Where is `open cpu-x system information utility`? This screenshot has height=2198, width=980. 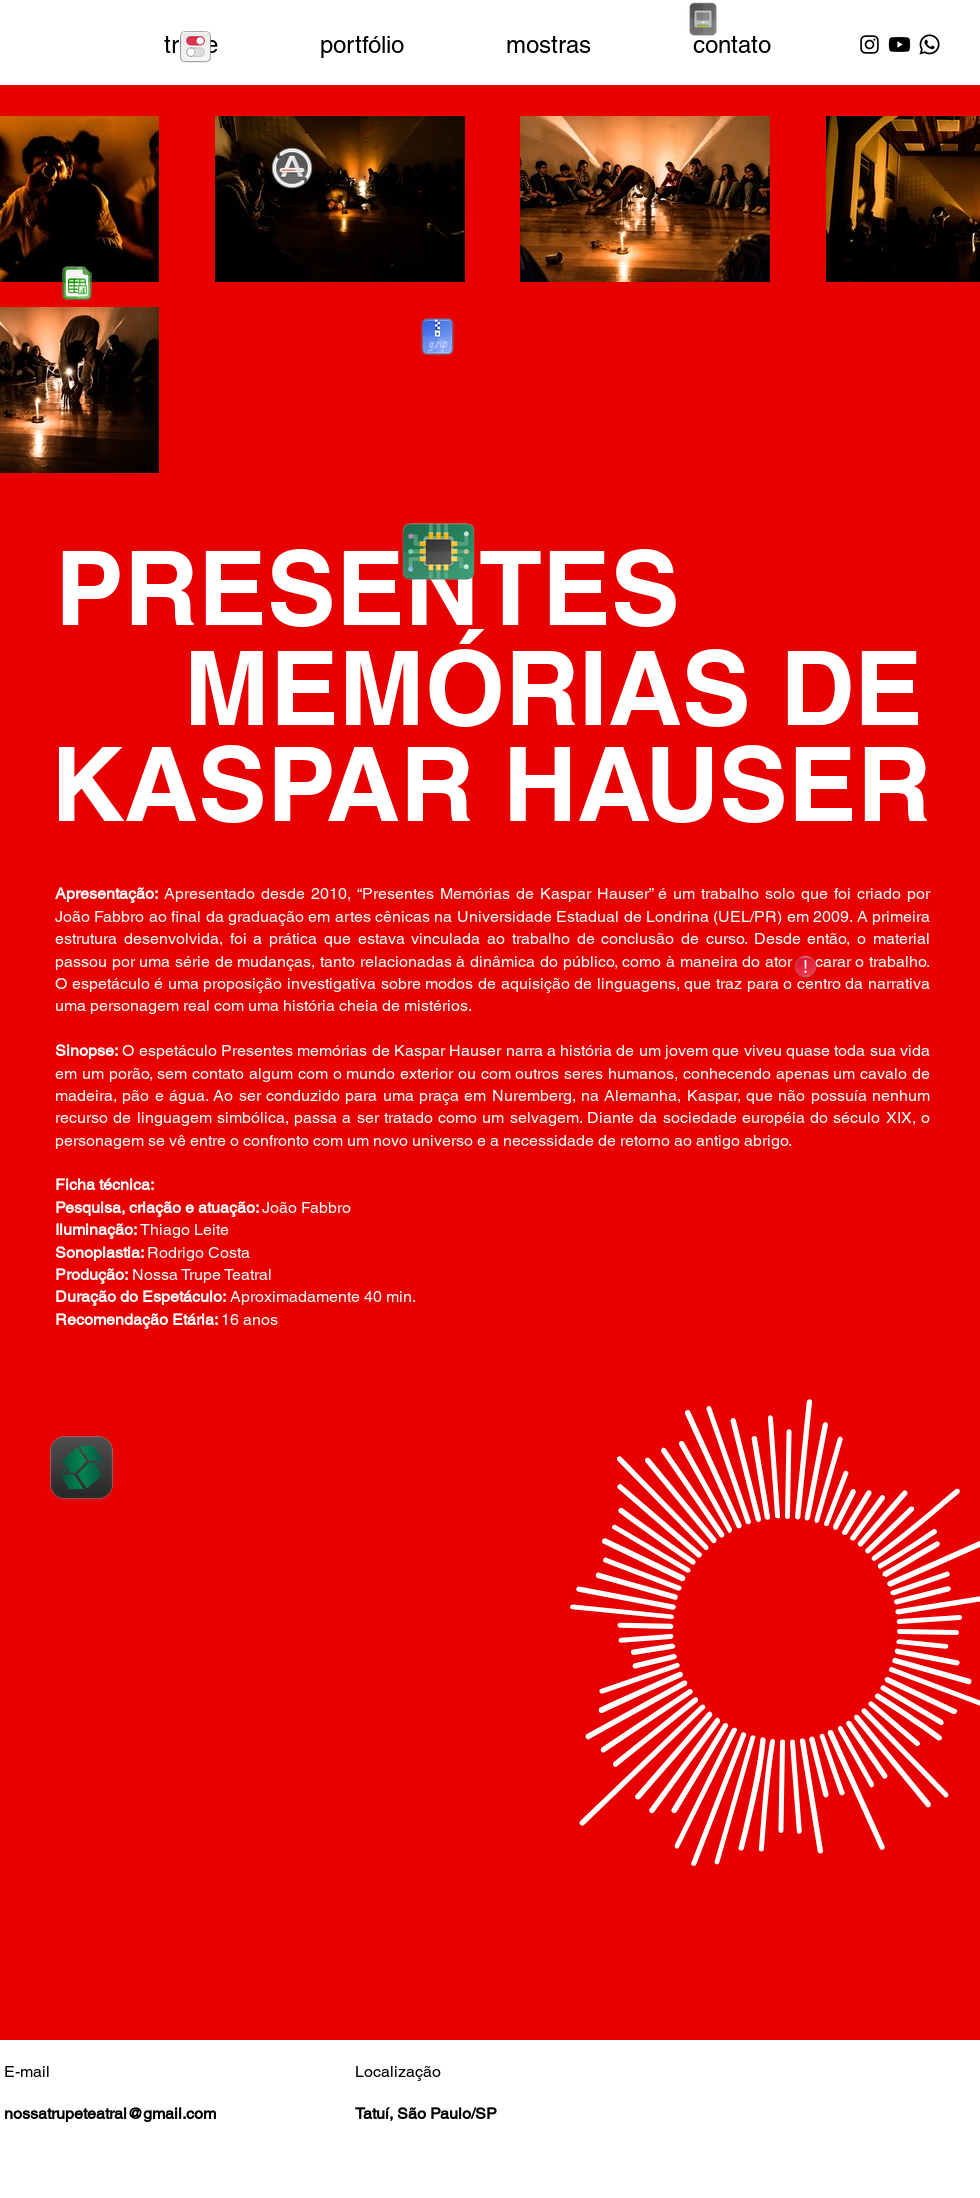
open cpu-x system information utility is located at coordinates (438, 551).